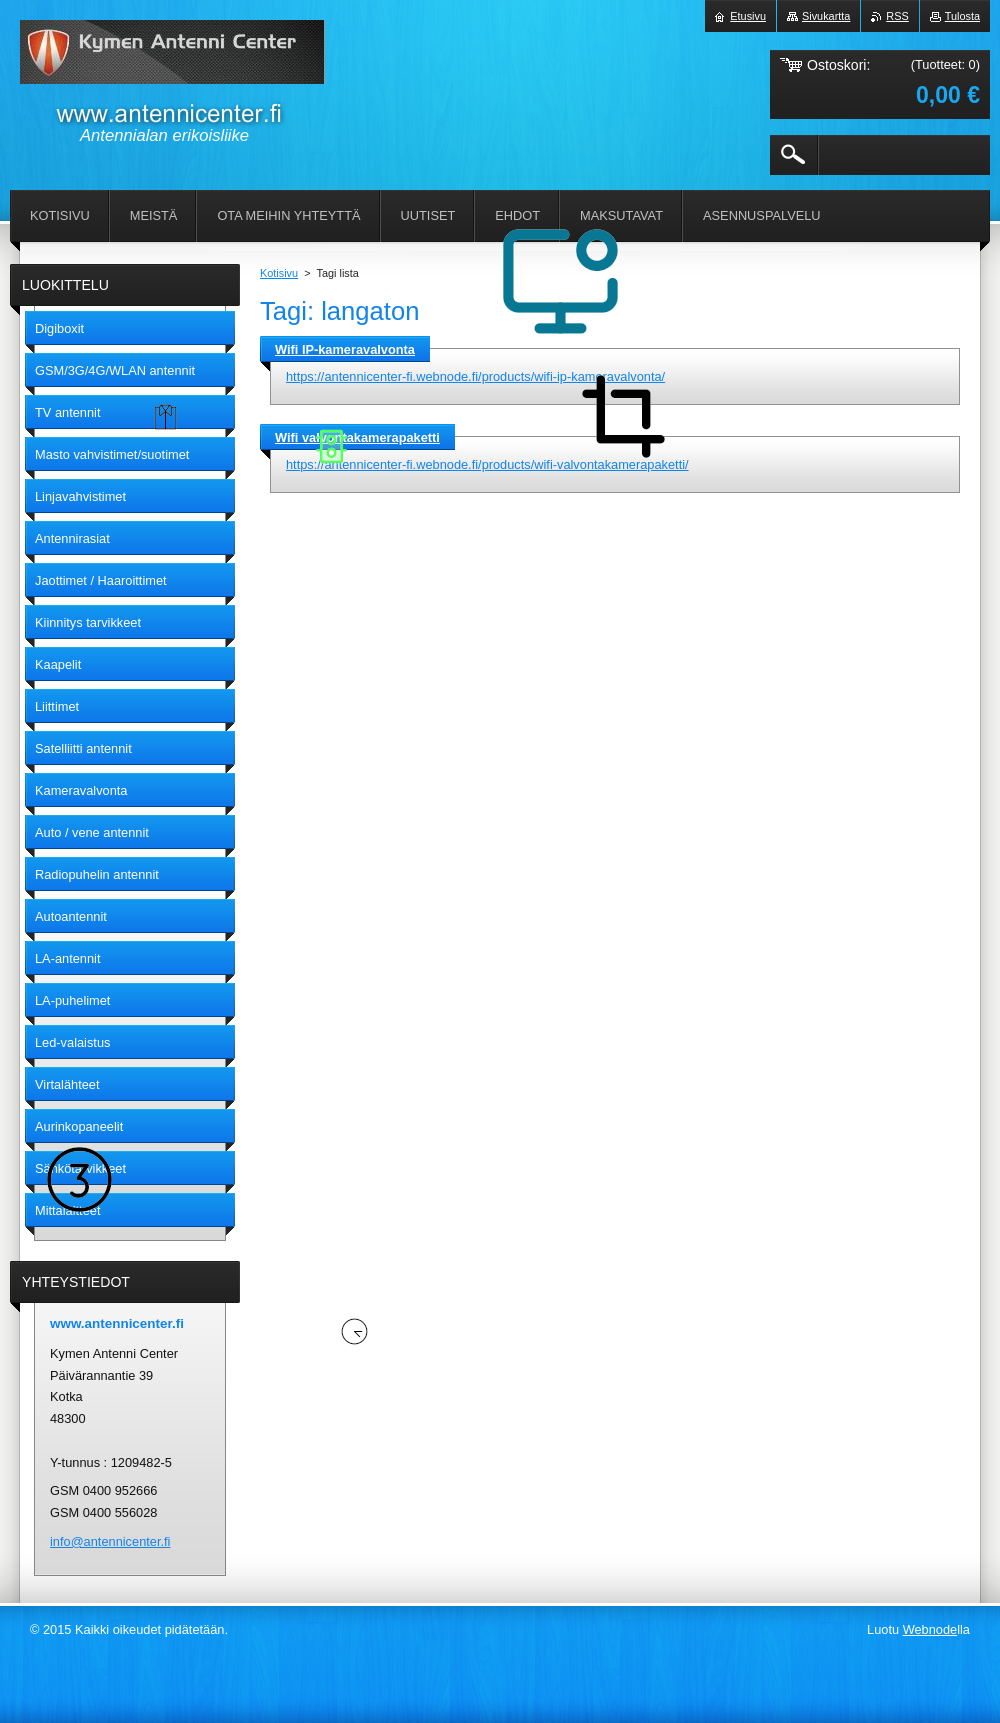 The height and width of the screenshot is (1723, 1000). I want to click on indicates active screen recording or broadcast, so click(560, 281).